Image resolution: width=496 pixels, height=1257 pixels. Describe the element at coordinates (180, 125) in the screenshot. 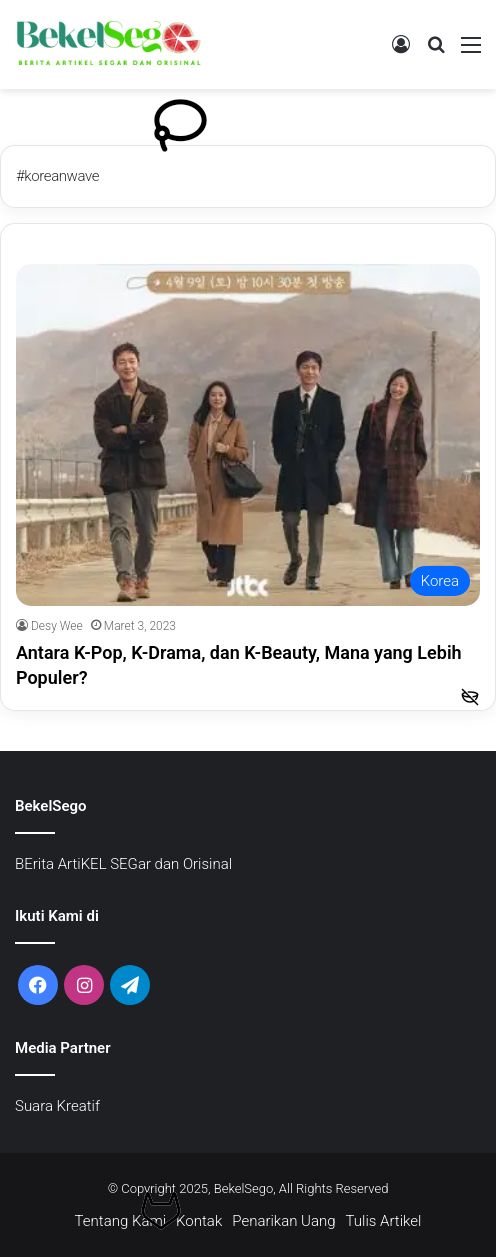

I see `select an irregular or freeform area` at that location.